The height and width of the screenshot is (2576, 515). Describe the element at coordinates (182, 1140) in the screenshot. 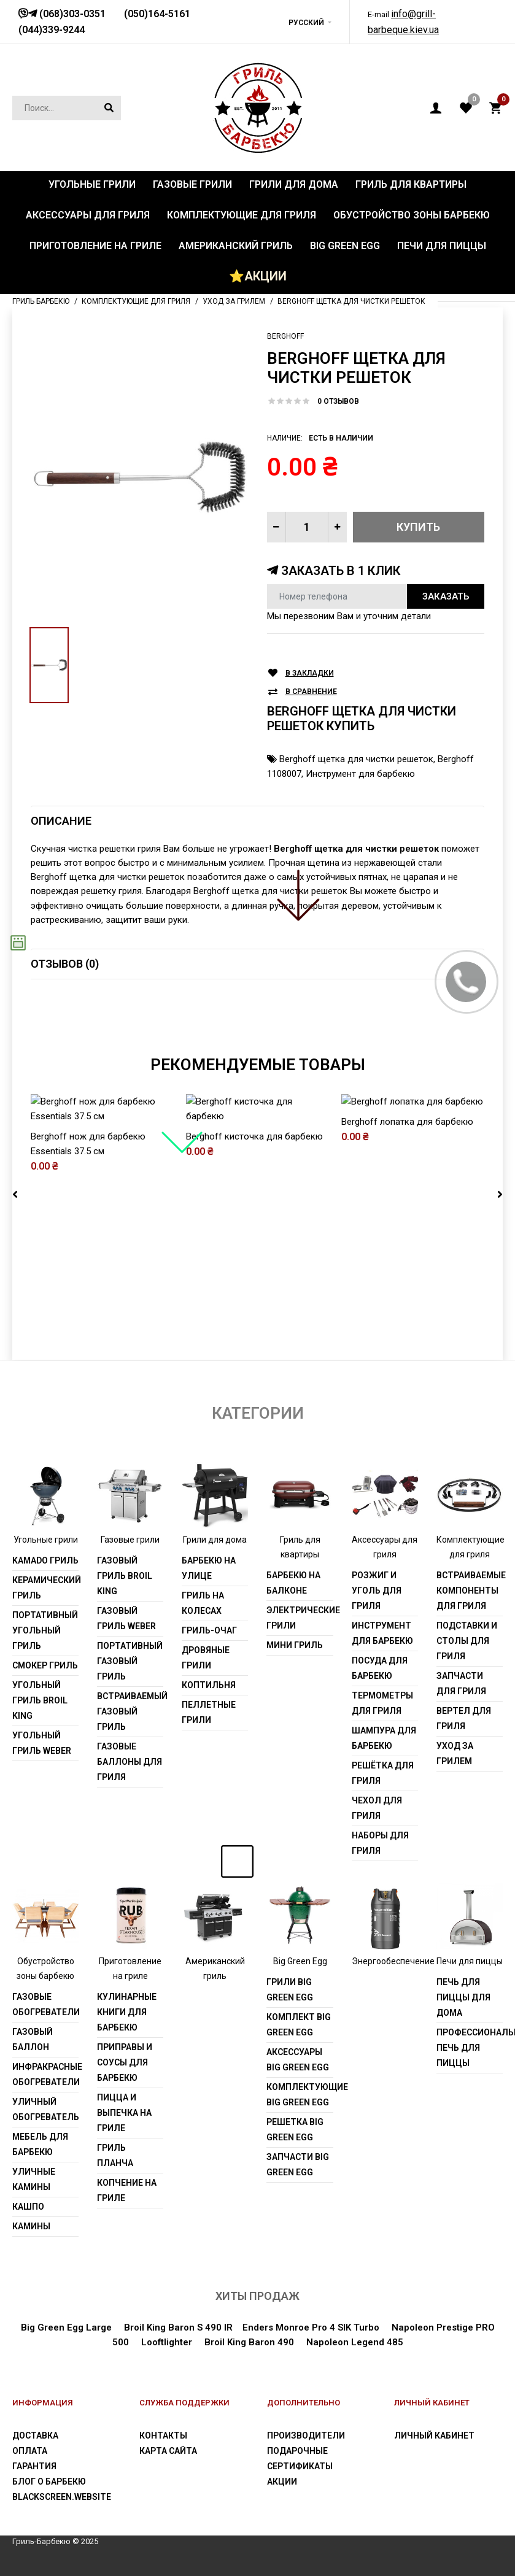

I see `expand a dropdown menu` at that location.